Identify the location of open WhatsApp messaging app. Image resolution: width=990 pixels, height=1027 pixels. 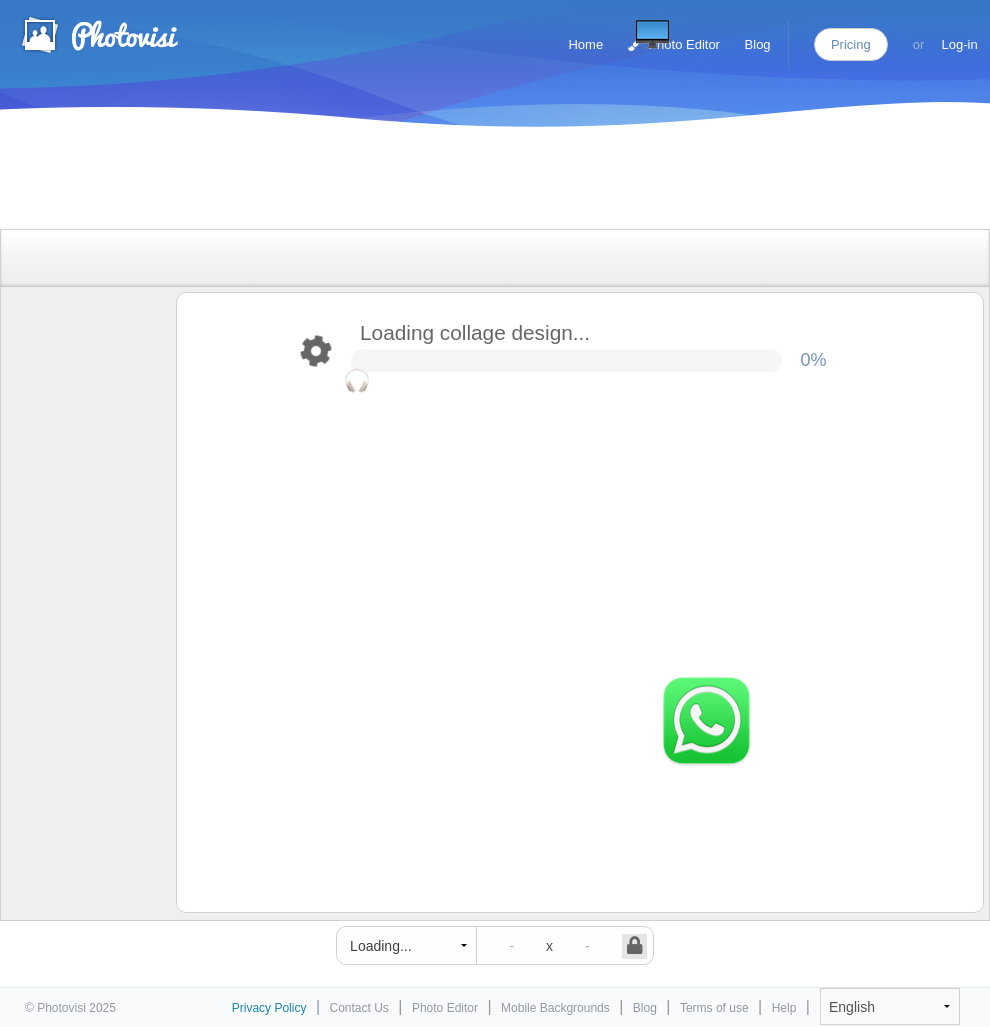
(706, 720).